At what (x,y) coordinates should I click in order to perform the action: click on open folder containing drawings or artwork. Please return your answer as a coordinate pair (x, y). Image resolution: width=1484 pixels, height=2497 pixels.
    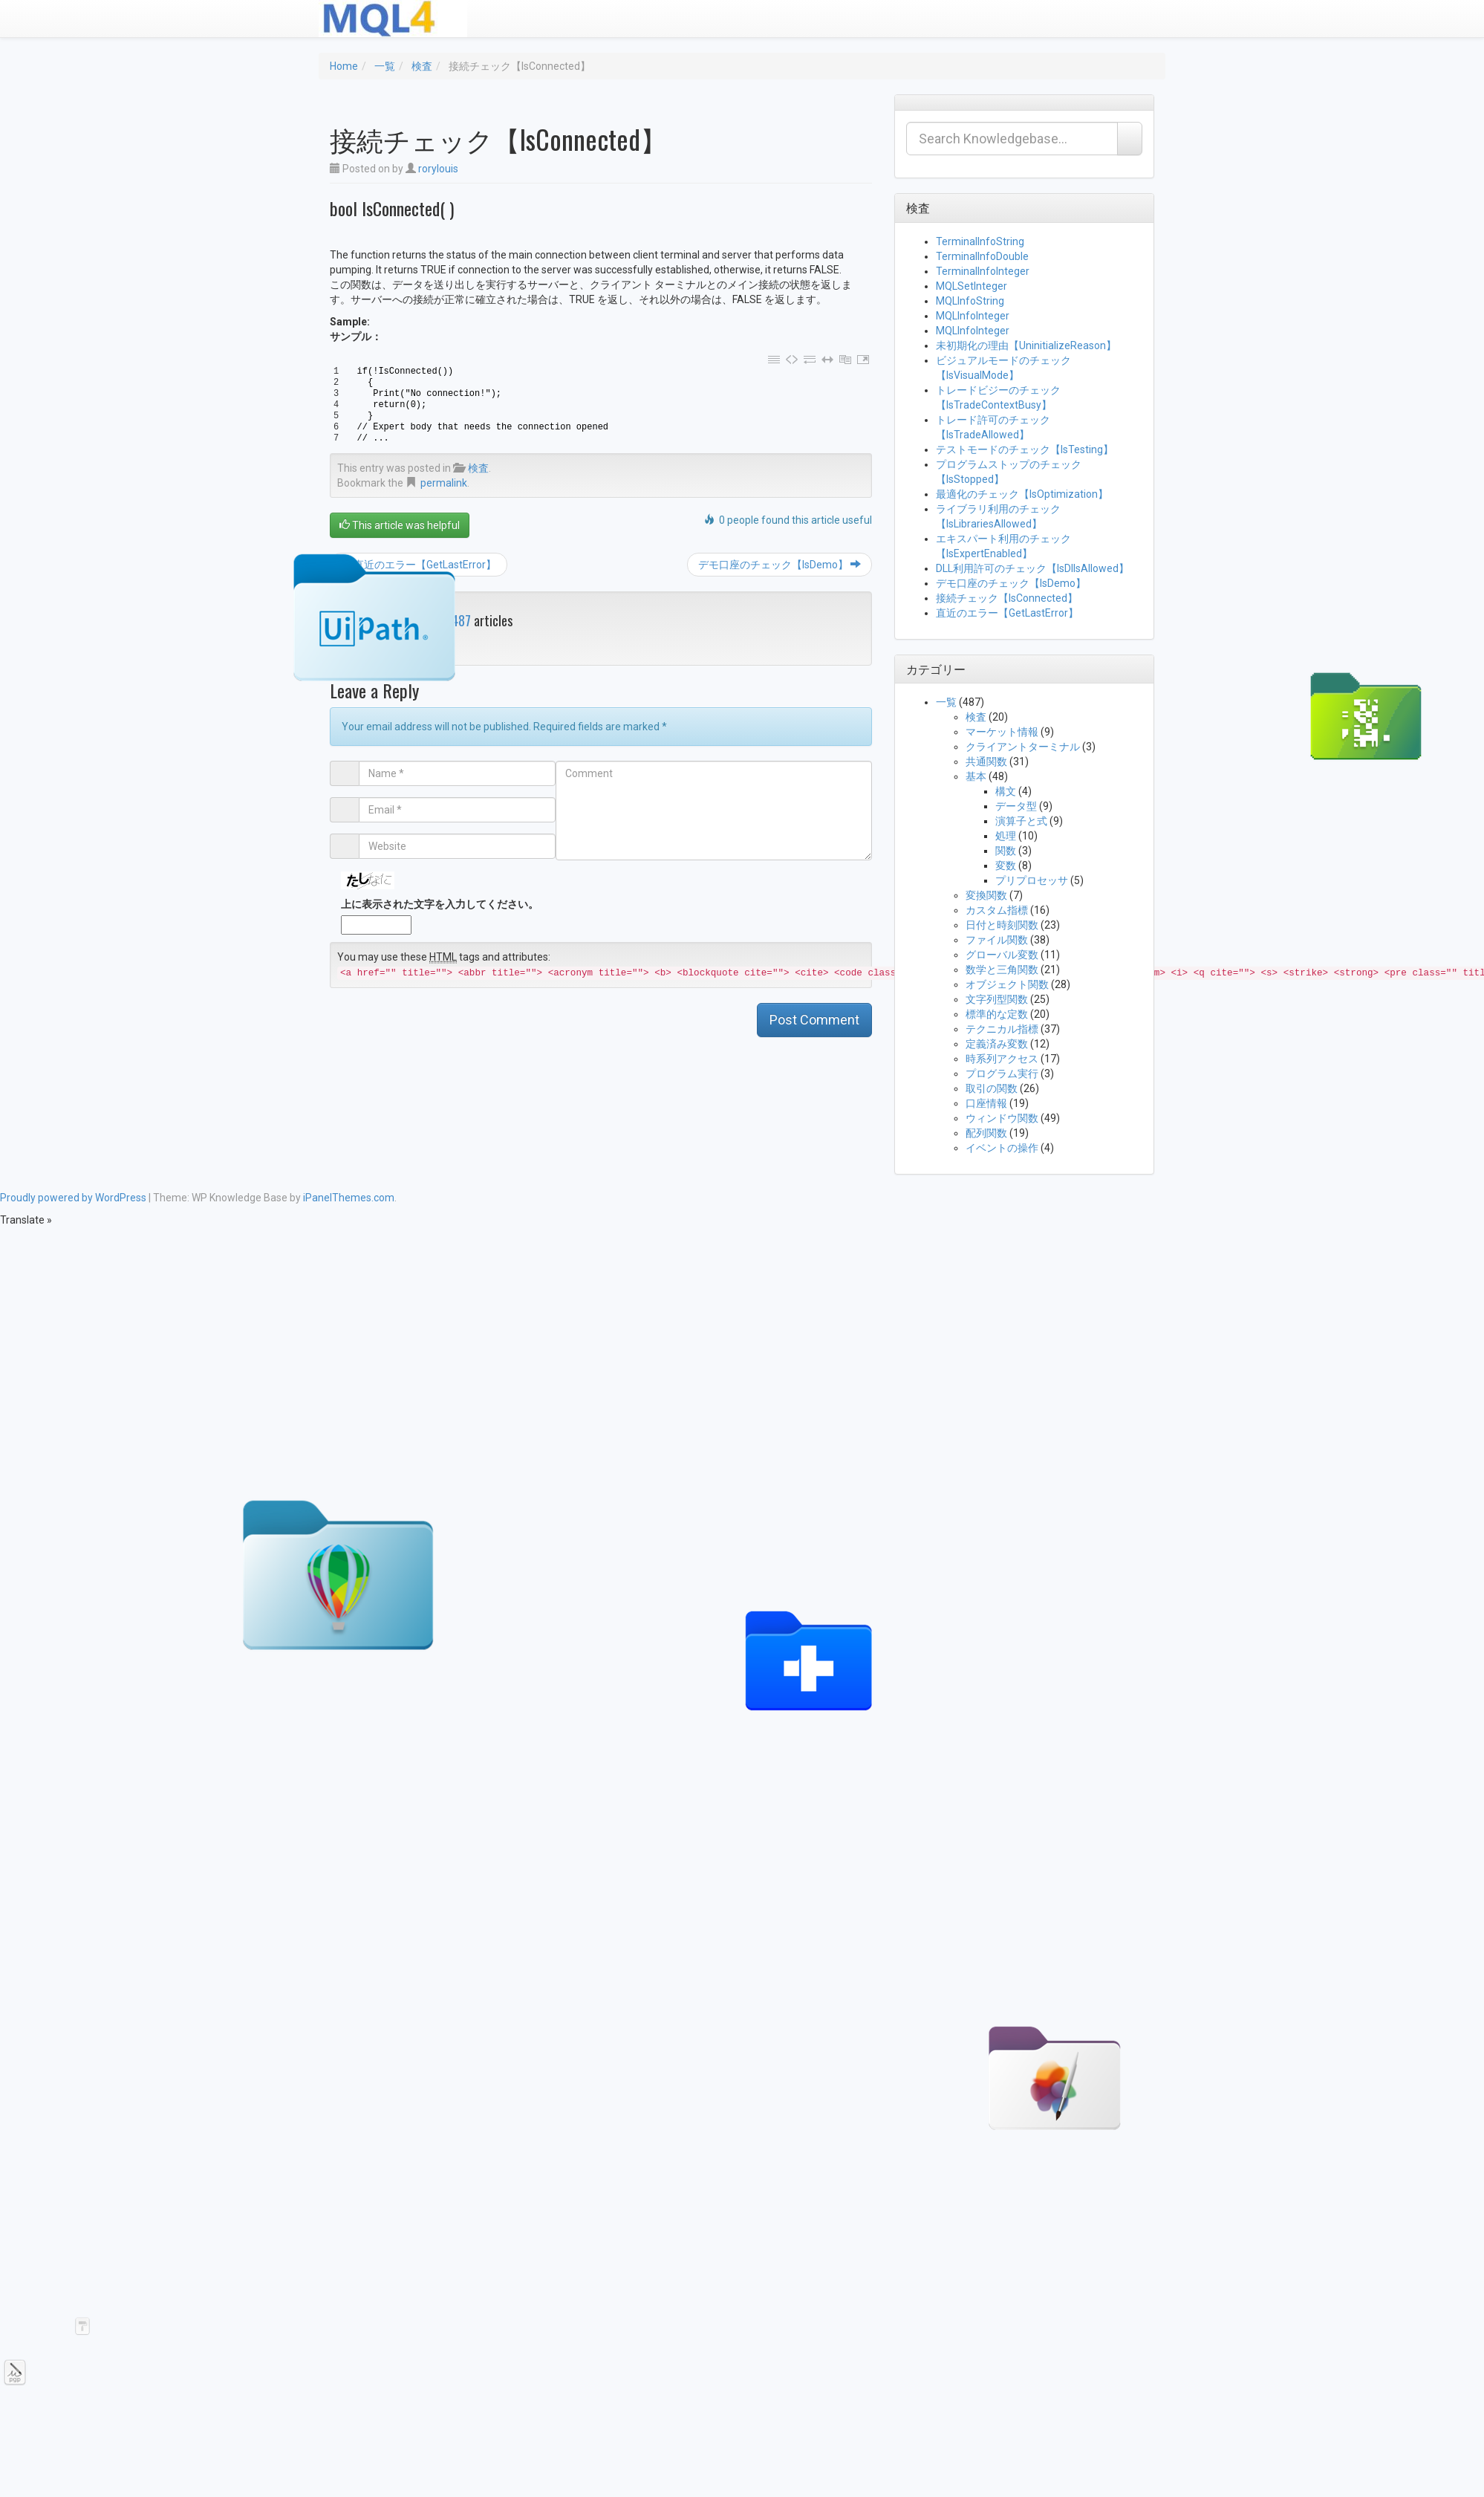
    Looking at the image, I should click on (1054, 2082).